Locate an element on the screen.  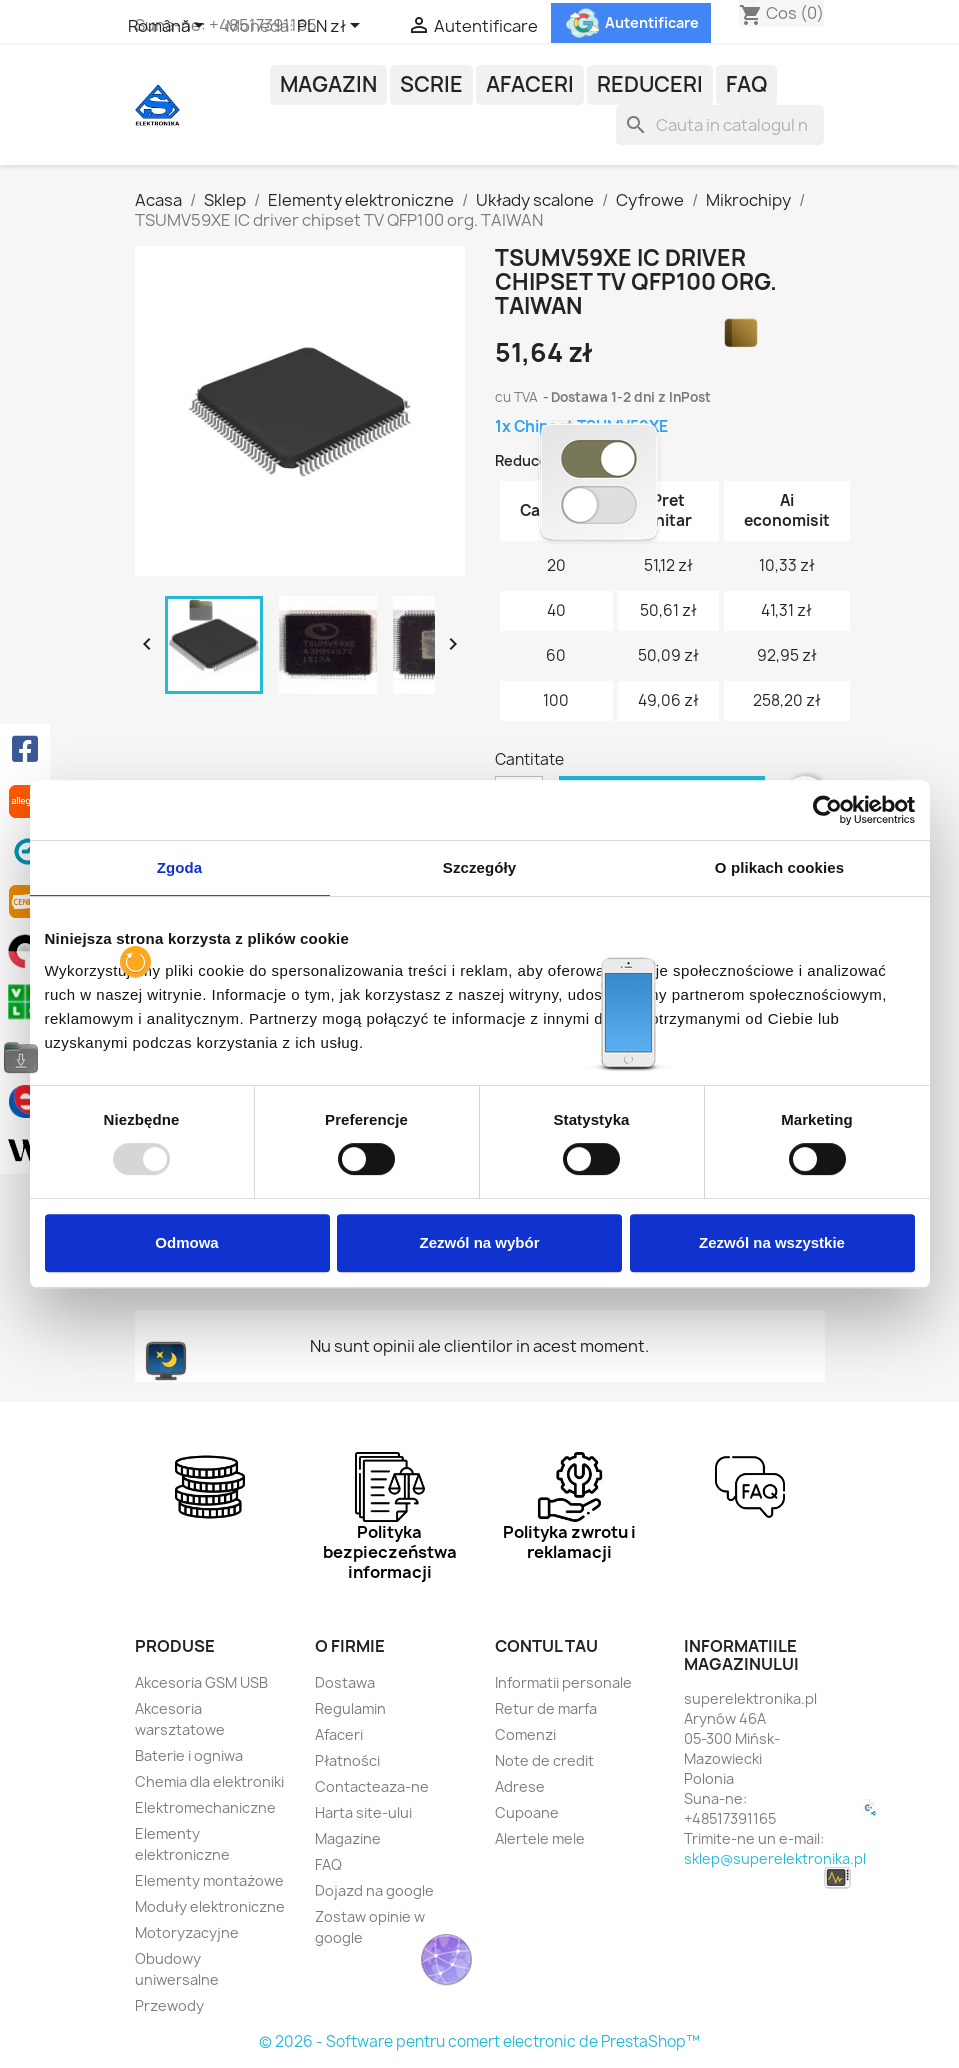
access screensaver settings is located at coordinates (166, 1361).